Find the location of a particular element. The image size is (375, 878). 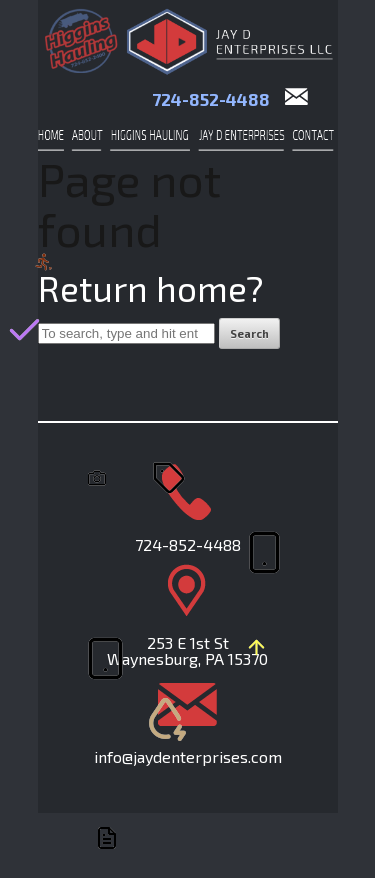

view document contents is located at coordinates (107, 838).